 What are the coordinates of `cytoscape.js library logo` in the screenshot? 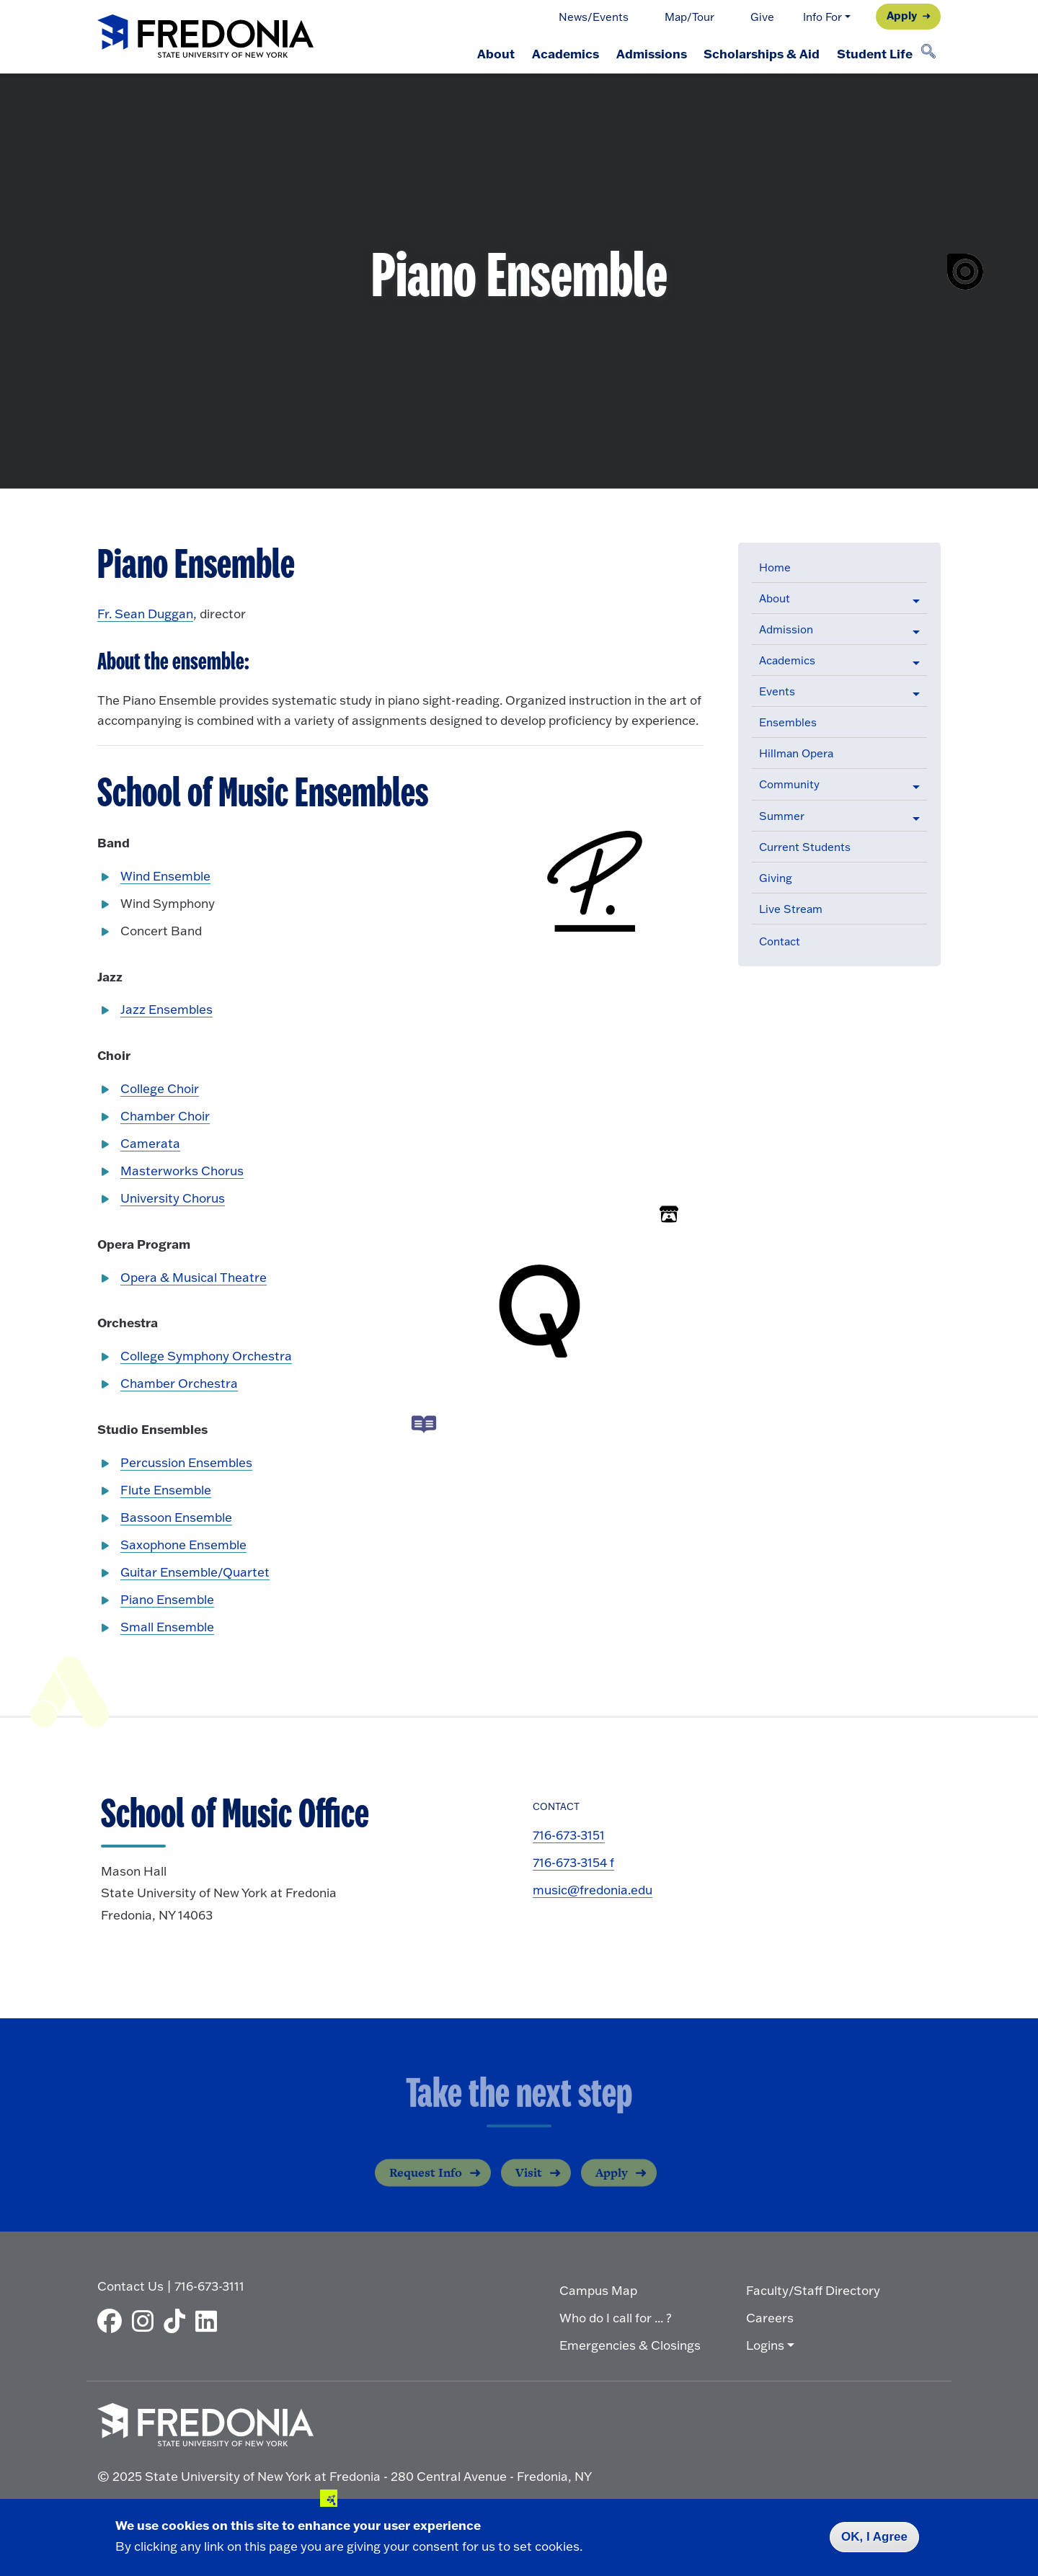 It's located at (329, 2498).